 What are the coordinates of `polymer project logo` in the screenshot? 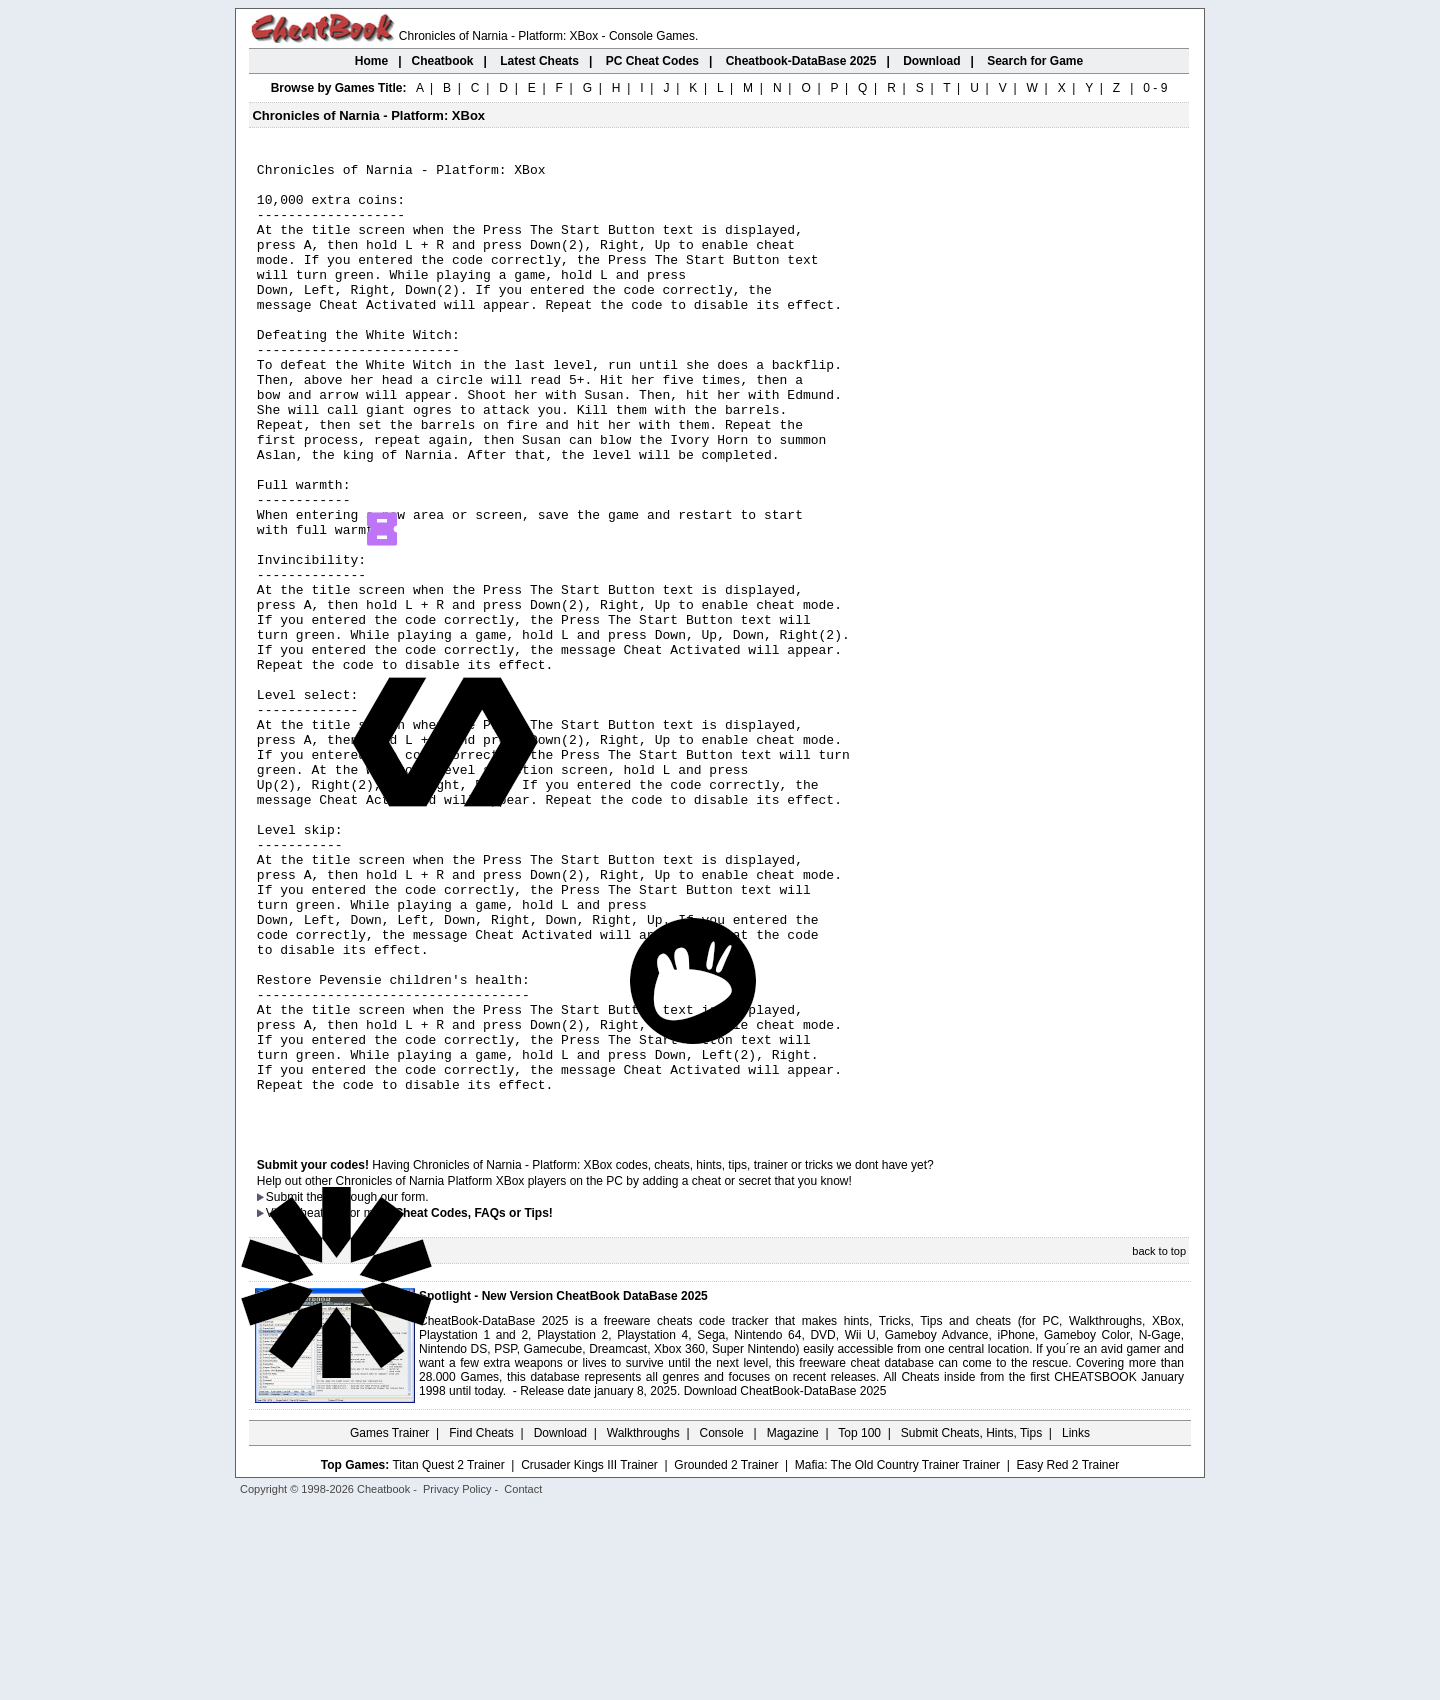 It's located at (445, 742).